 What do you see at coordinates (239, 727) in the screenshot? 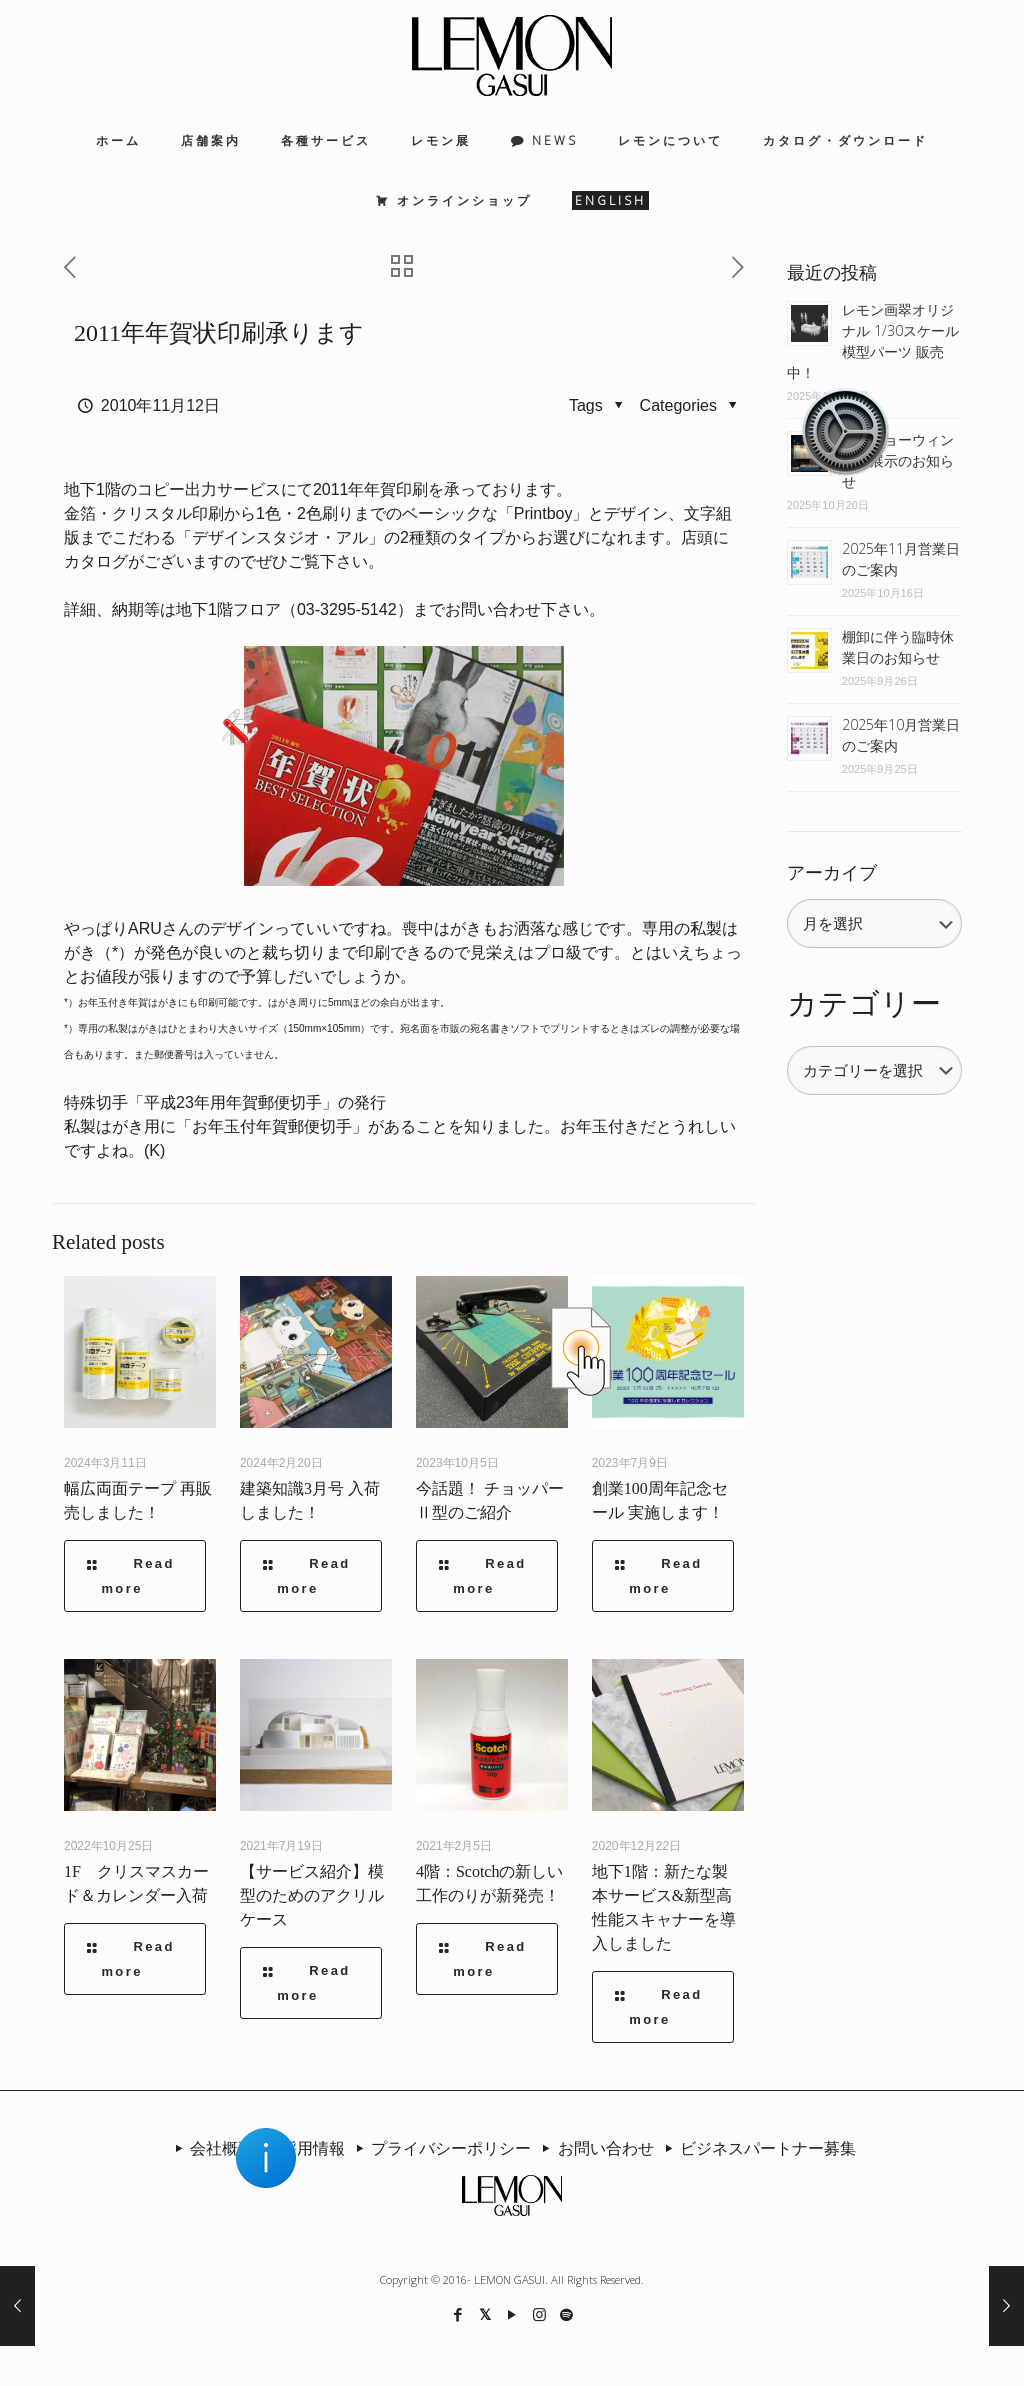
I see `access utility applications and tools` at bounding box center [239, 727].